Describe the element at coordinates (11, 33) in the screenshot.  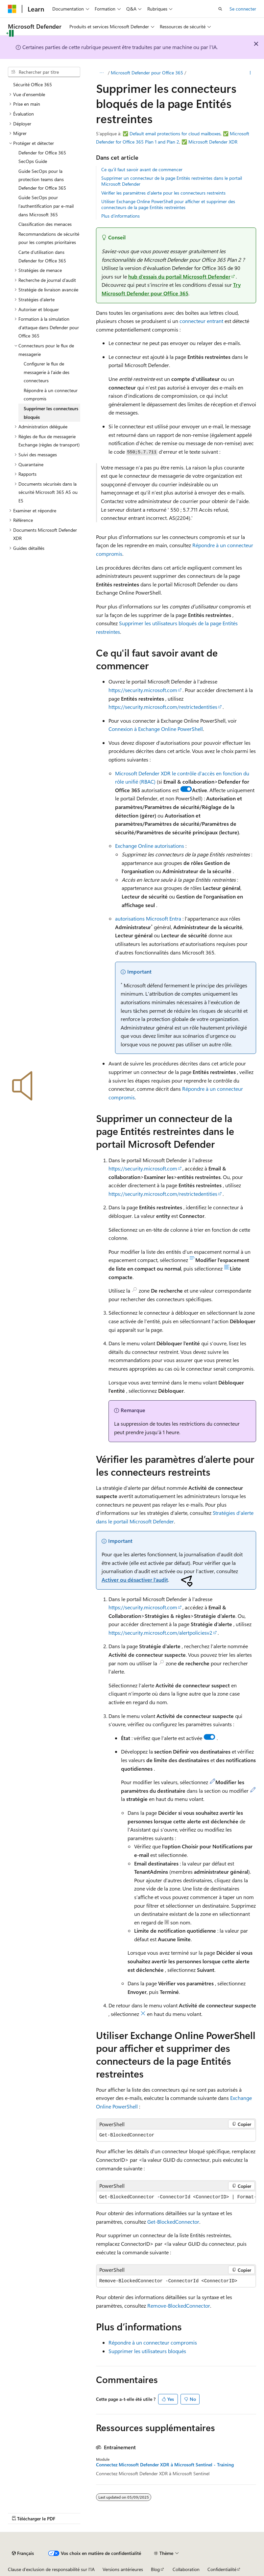
I see `add a new column to the left` at that location.